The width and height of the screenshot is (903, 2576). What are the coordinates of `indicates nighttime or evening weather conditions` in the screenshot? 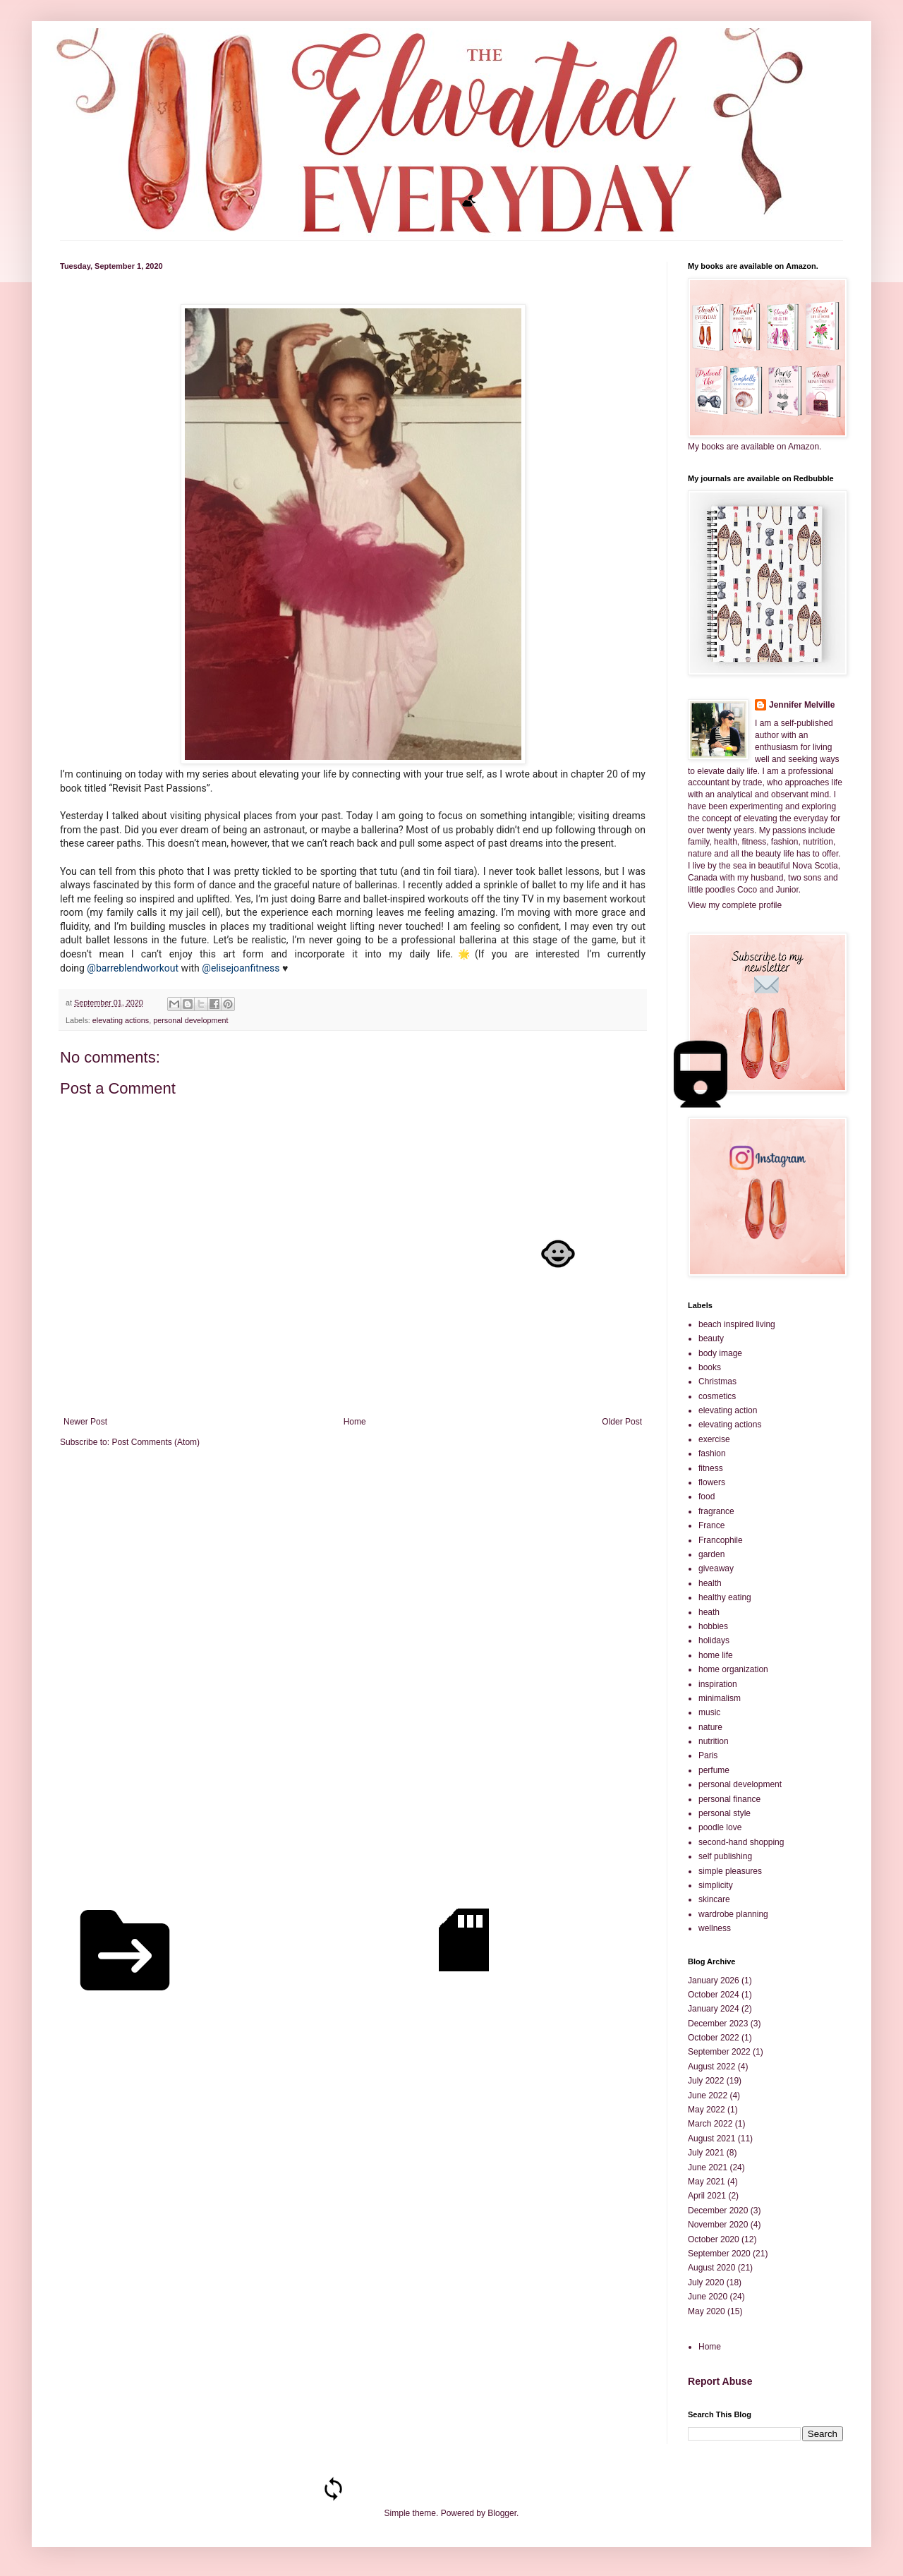 It's located at (468, 200).